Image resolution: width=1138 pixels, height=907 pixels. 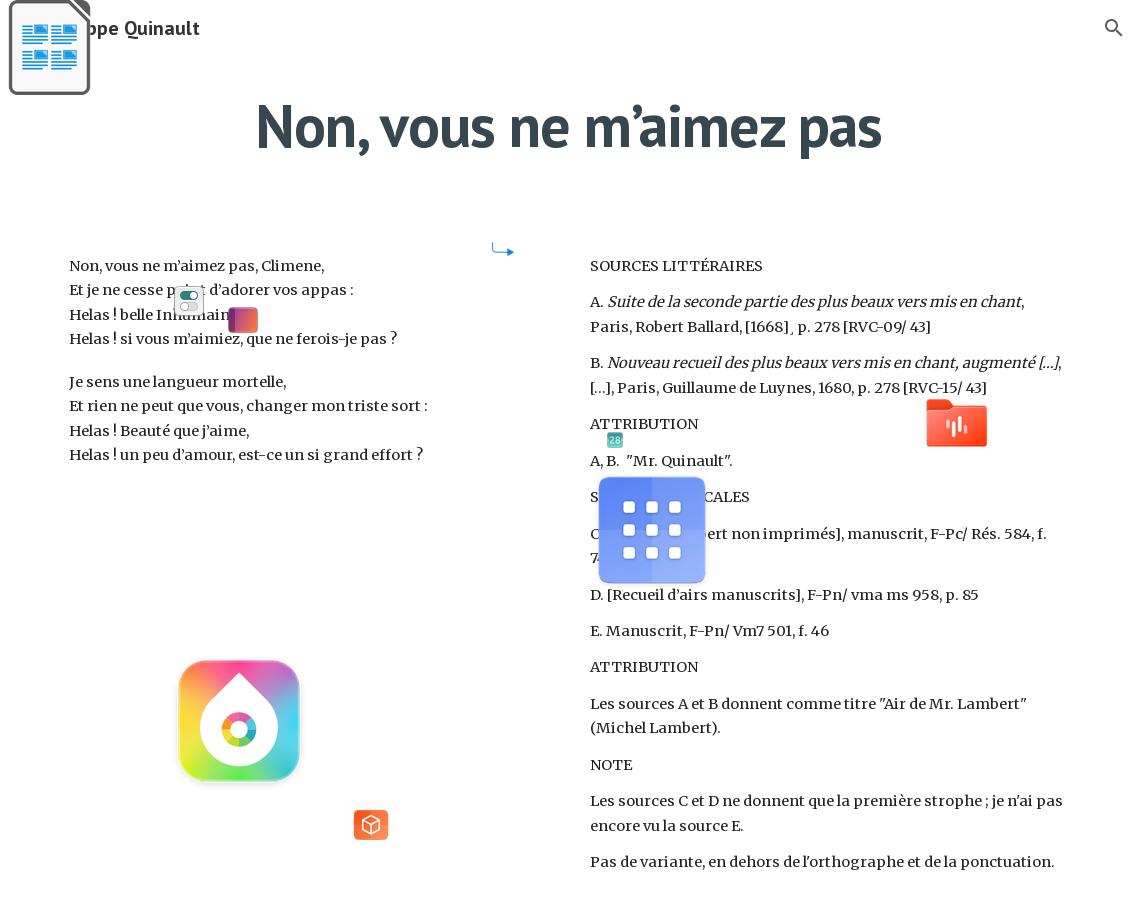 What do you see at coordinates (652, 530) in the screenshot?
I see `view all applications` at bounding box center [652, 530].